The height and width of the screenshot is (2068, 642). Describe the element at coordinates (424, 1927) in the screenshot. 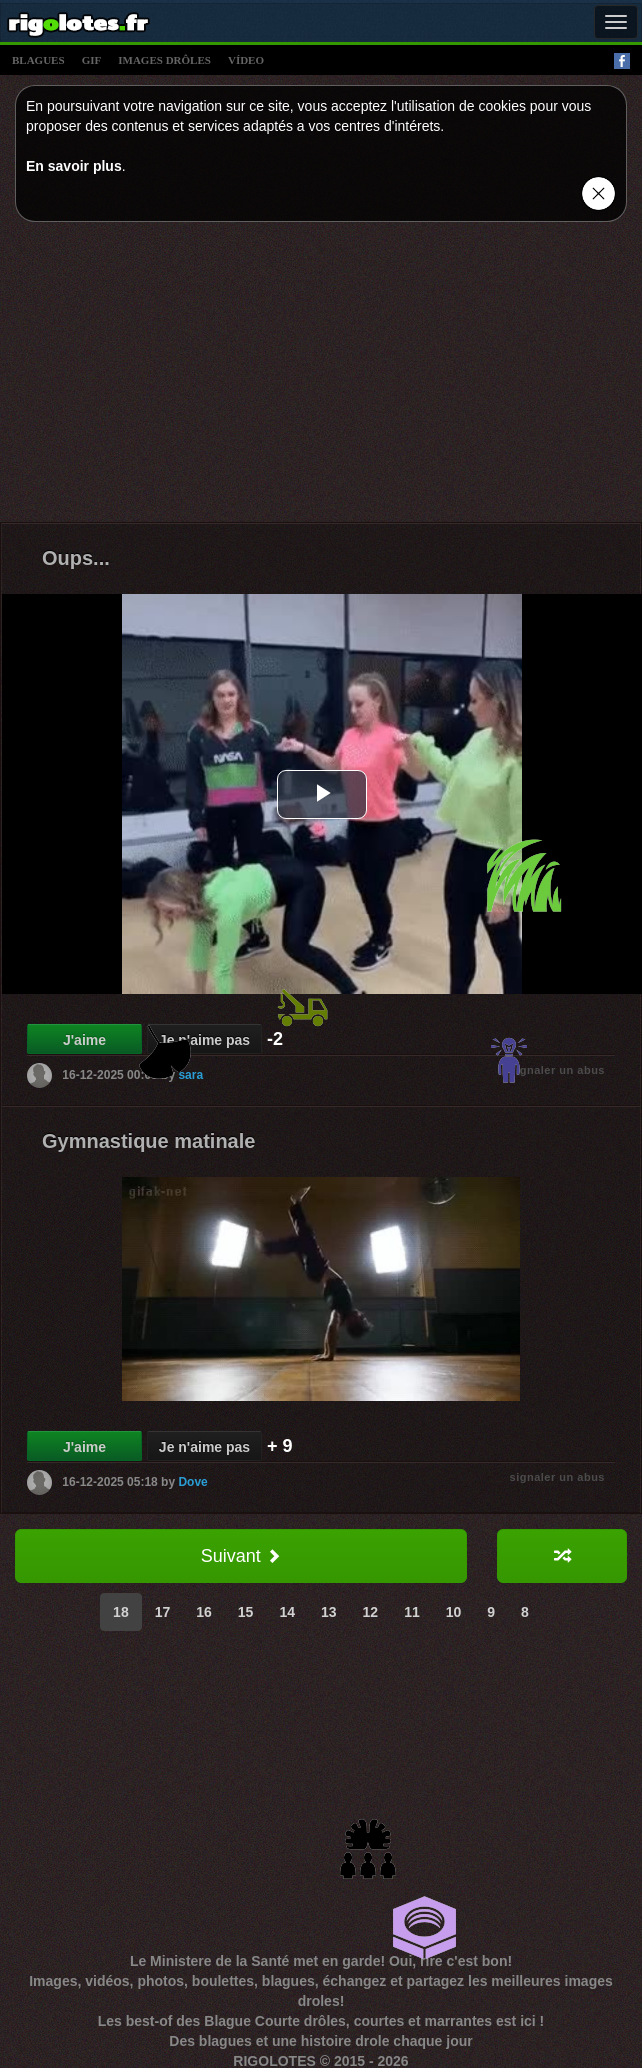

I see `access hardware or mechanical settings` at that location.